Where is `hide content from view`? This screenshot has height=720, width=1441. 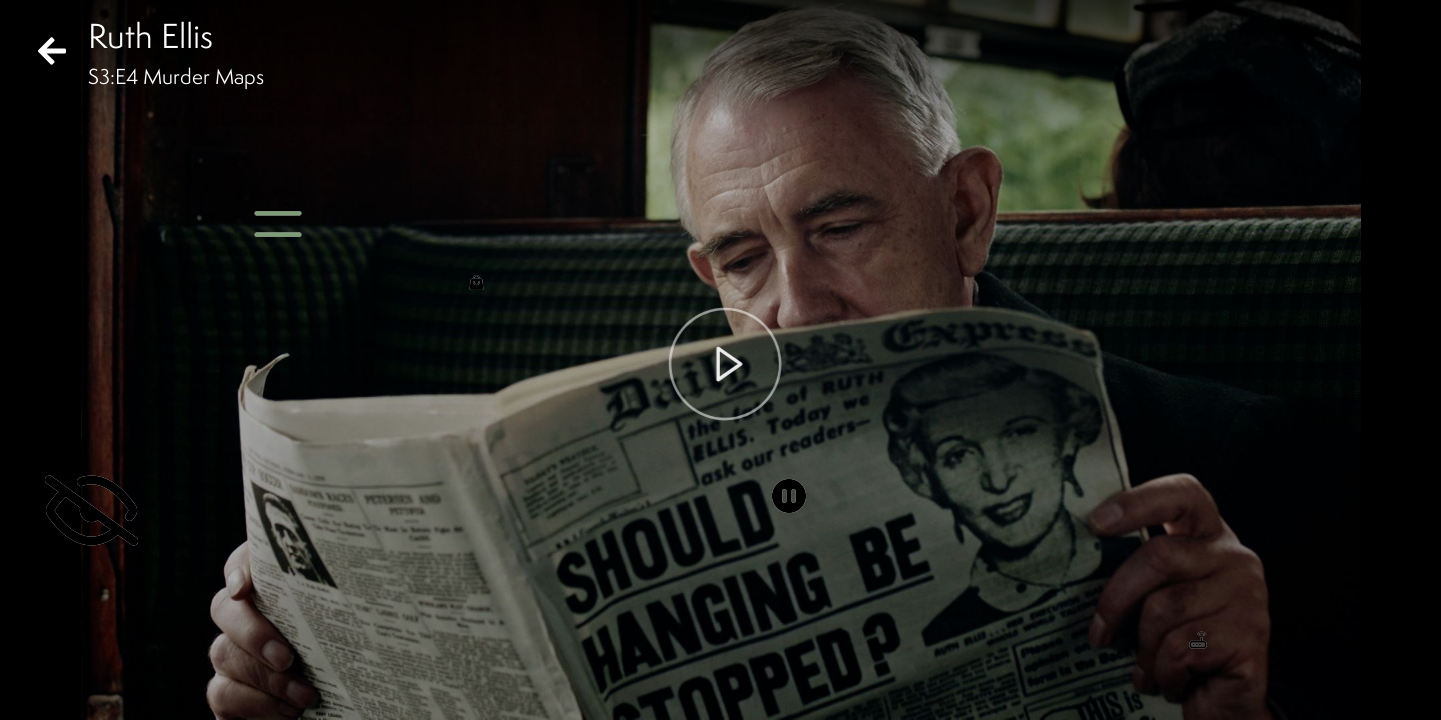 hide content from view is located at coordinates (91, 510).